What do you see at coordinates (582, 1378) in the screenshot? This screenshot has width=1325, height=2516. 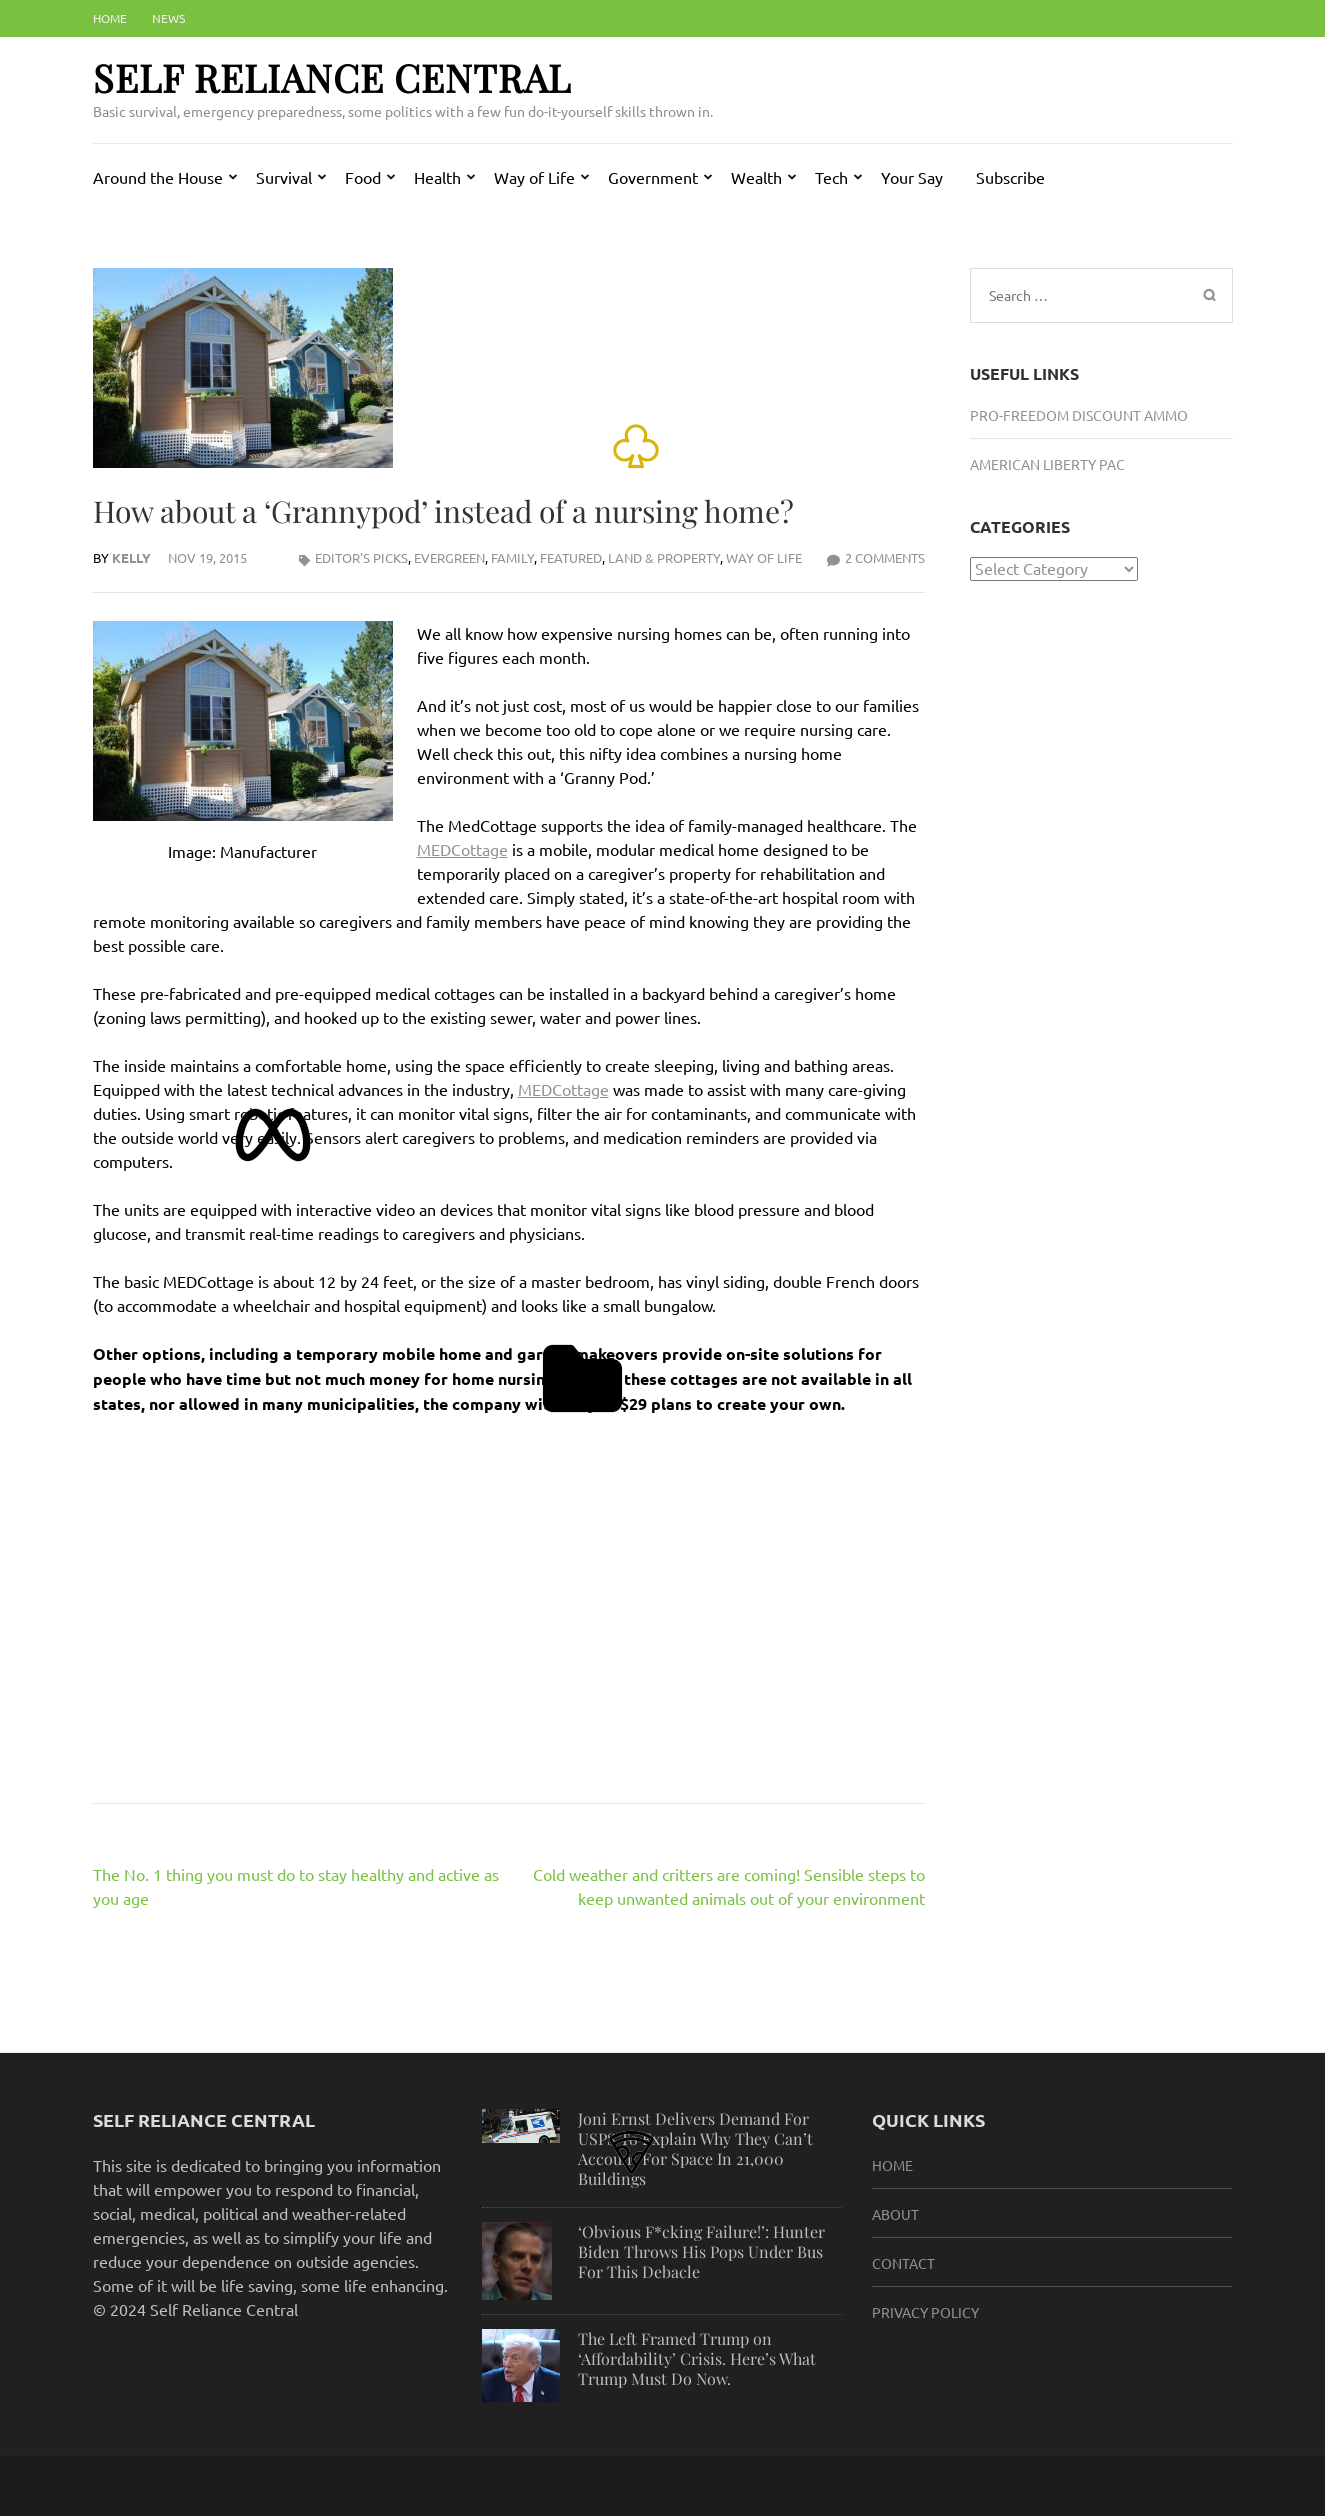 I see `open file folder` at bounding box center [582, 1378].